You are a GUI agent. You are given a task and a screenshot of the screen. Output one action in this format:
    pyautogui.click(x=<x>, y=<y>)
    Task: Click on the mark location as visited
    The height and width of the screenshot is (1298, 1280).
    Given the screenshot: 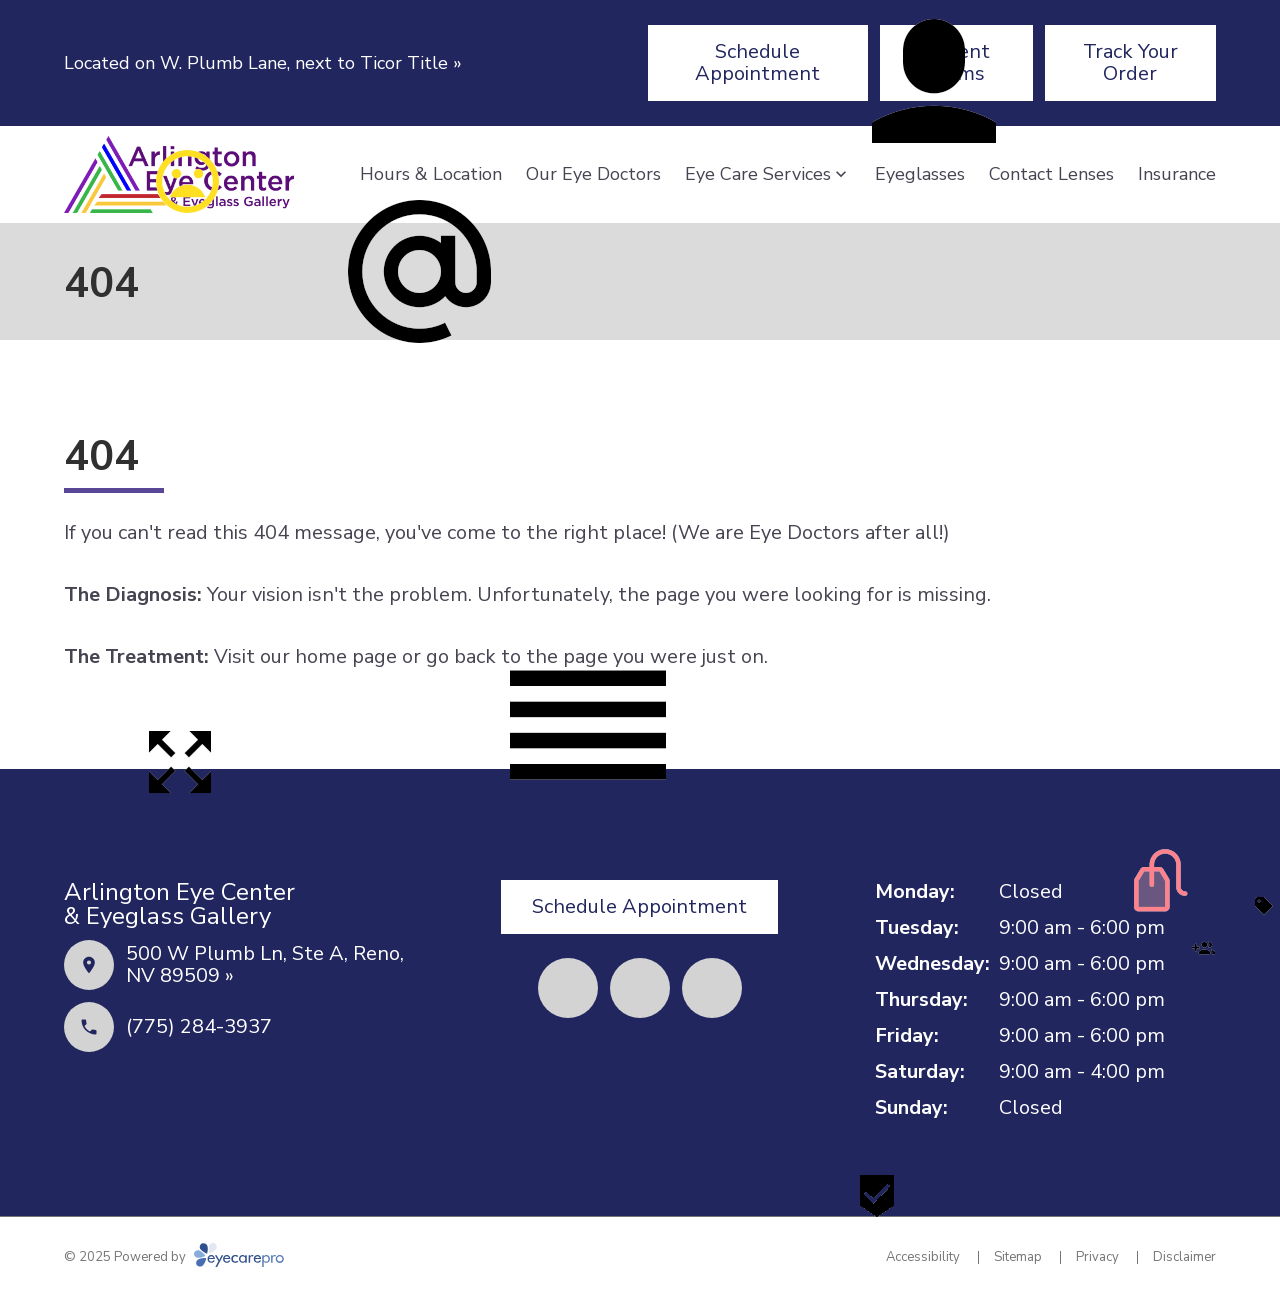 What is the action you would take?
    pyautogui.click(x=877, y=1196)
    